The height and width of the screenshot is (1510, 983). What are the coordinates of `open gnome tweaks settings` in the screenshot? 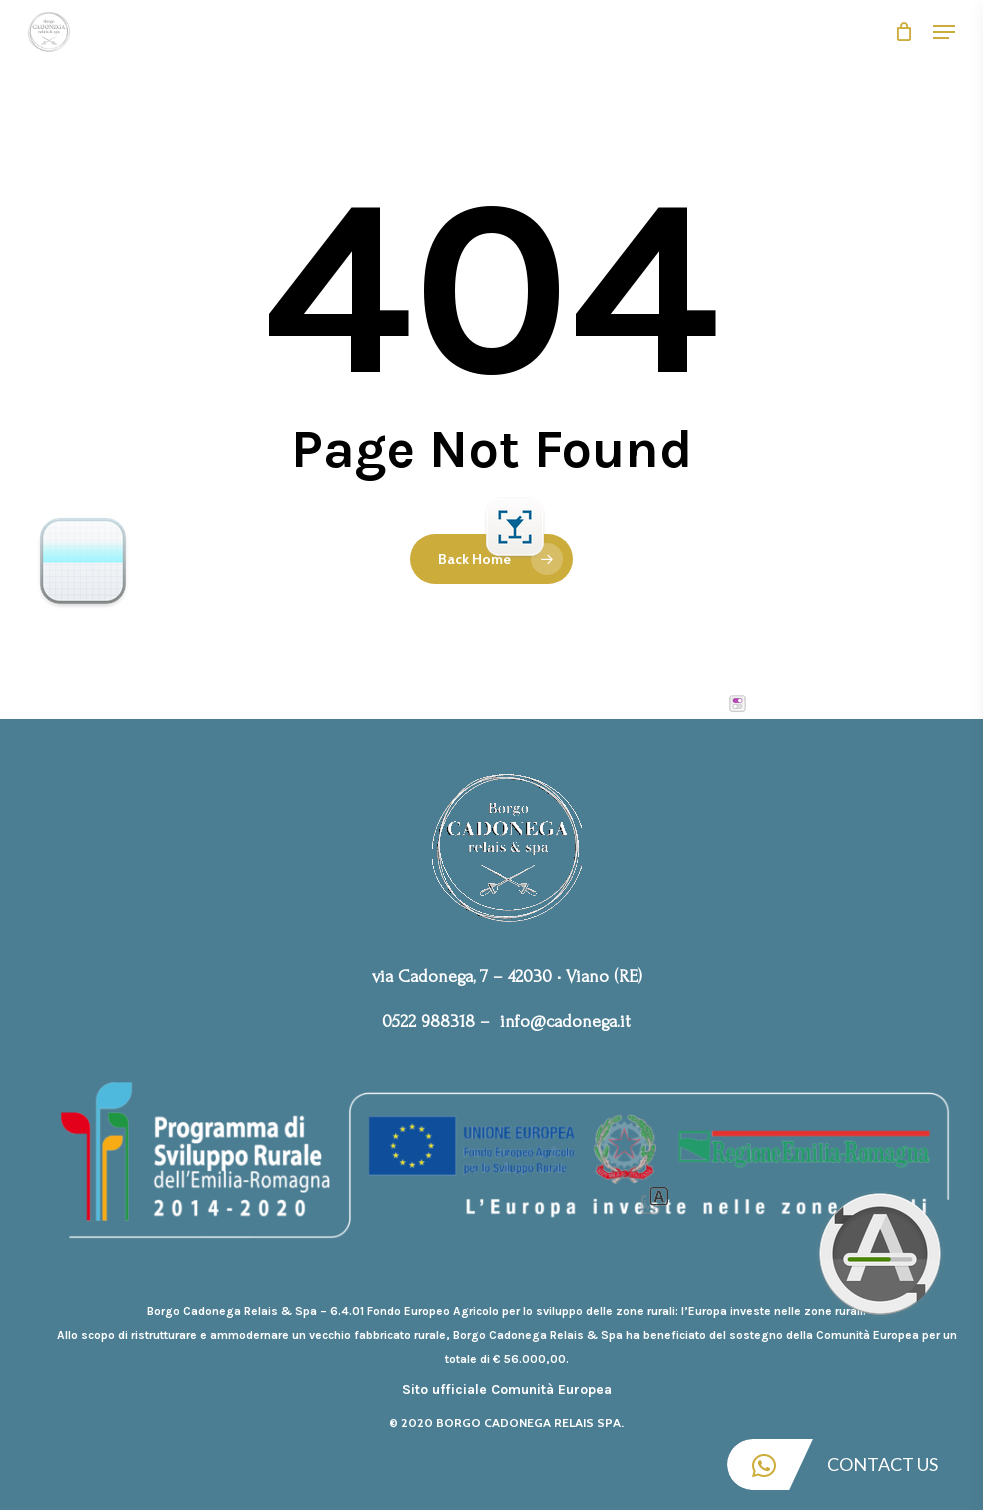 It's located at (737, 703).